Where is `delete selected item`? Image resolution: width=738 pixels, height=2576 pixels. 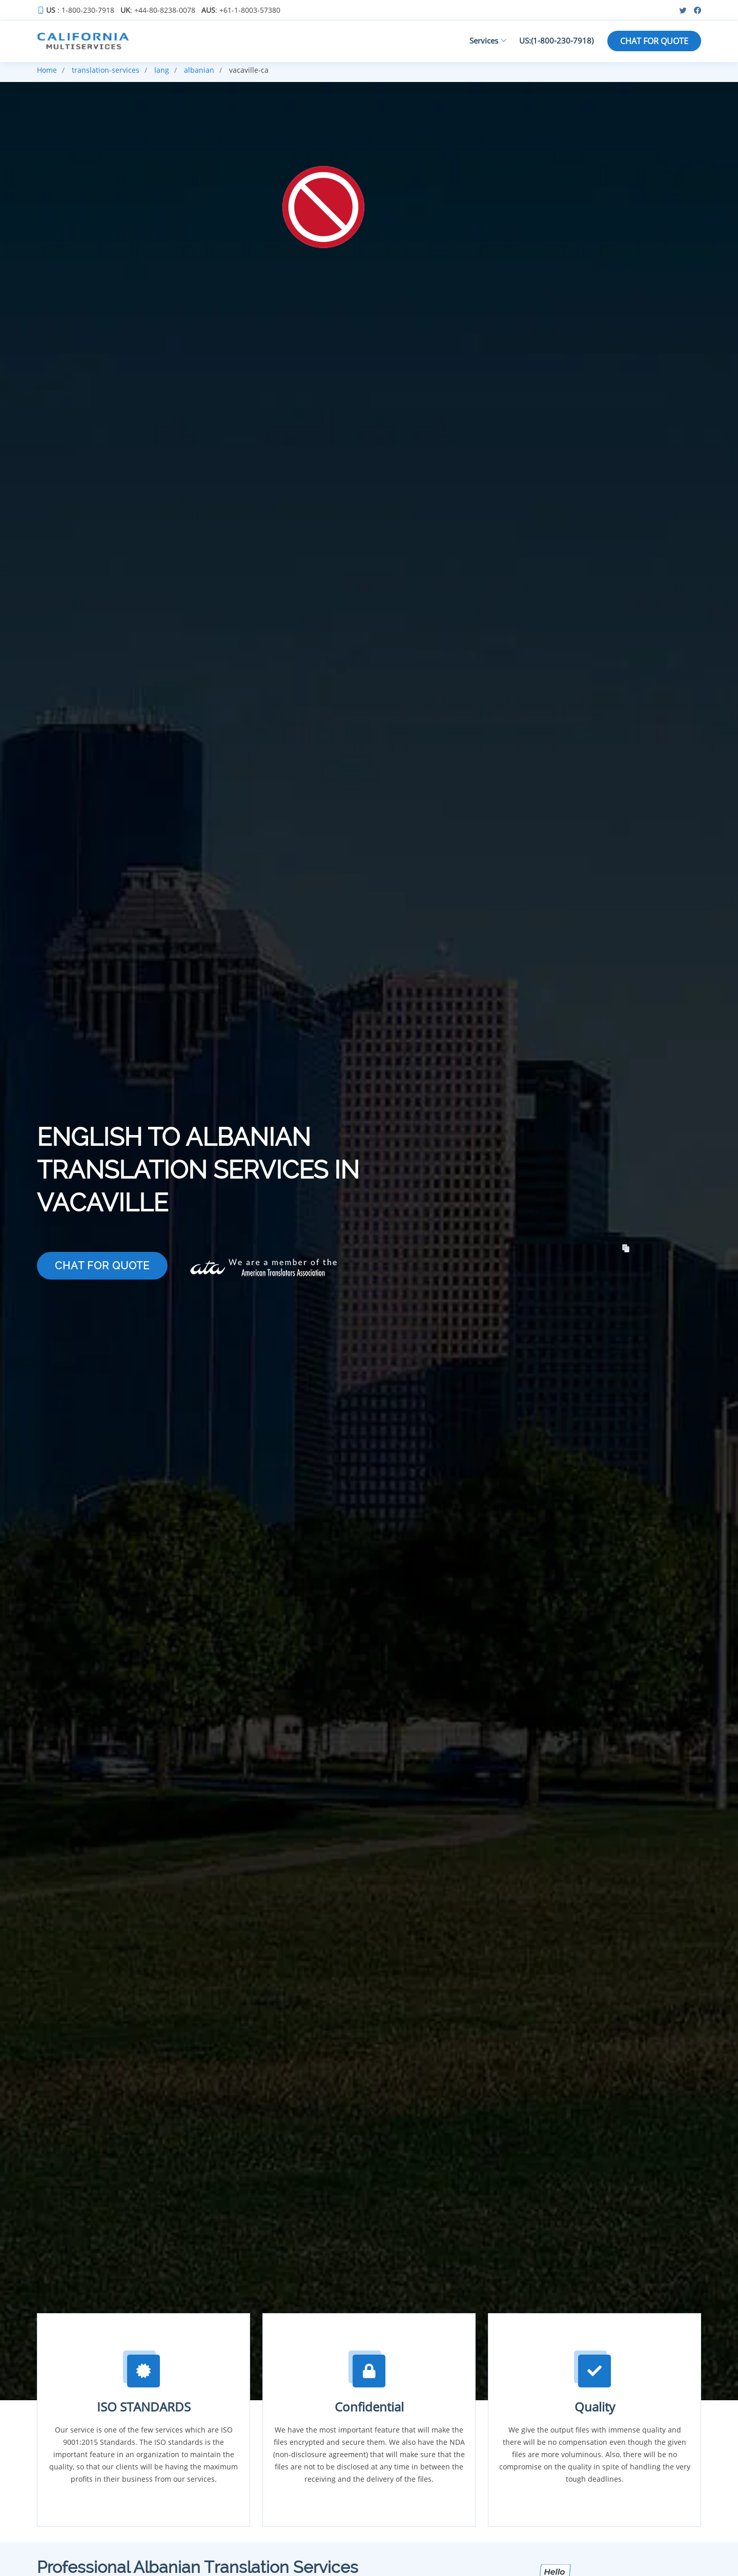 delete selected item is located at coordinates (323, 207).